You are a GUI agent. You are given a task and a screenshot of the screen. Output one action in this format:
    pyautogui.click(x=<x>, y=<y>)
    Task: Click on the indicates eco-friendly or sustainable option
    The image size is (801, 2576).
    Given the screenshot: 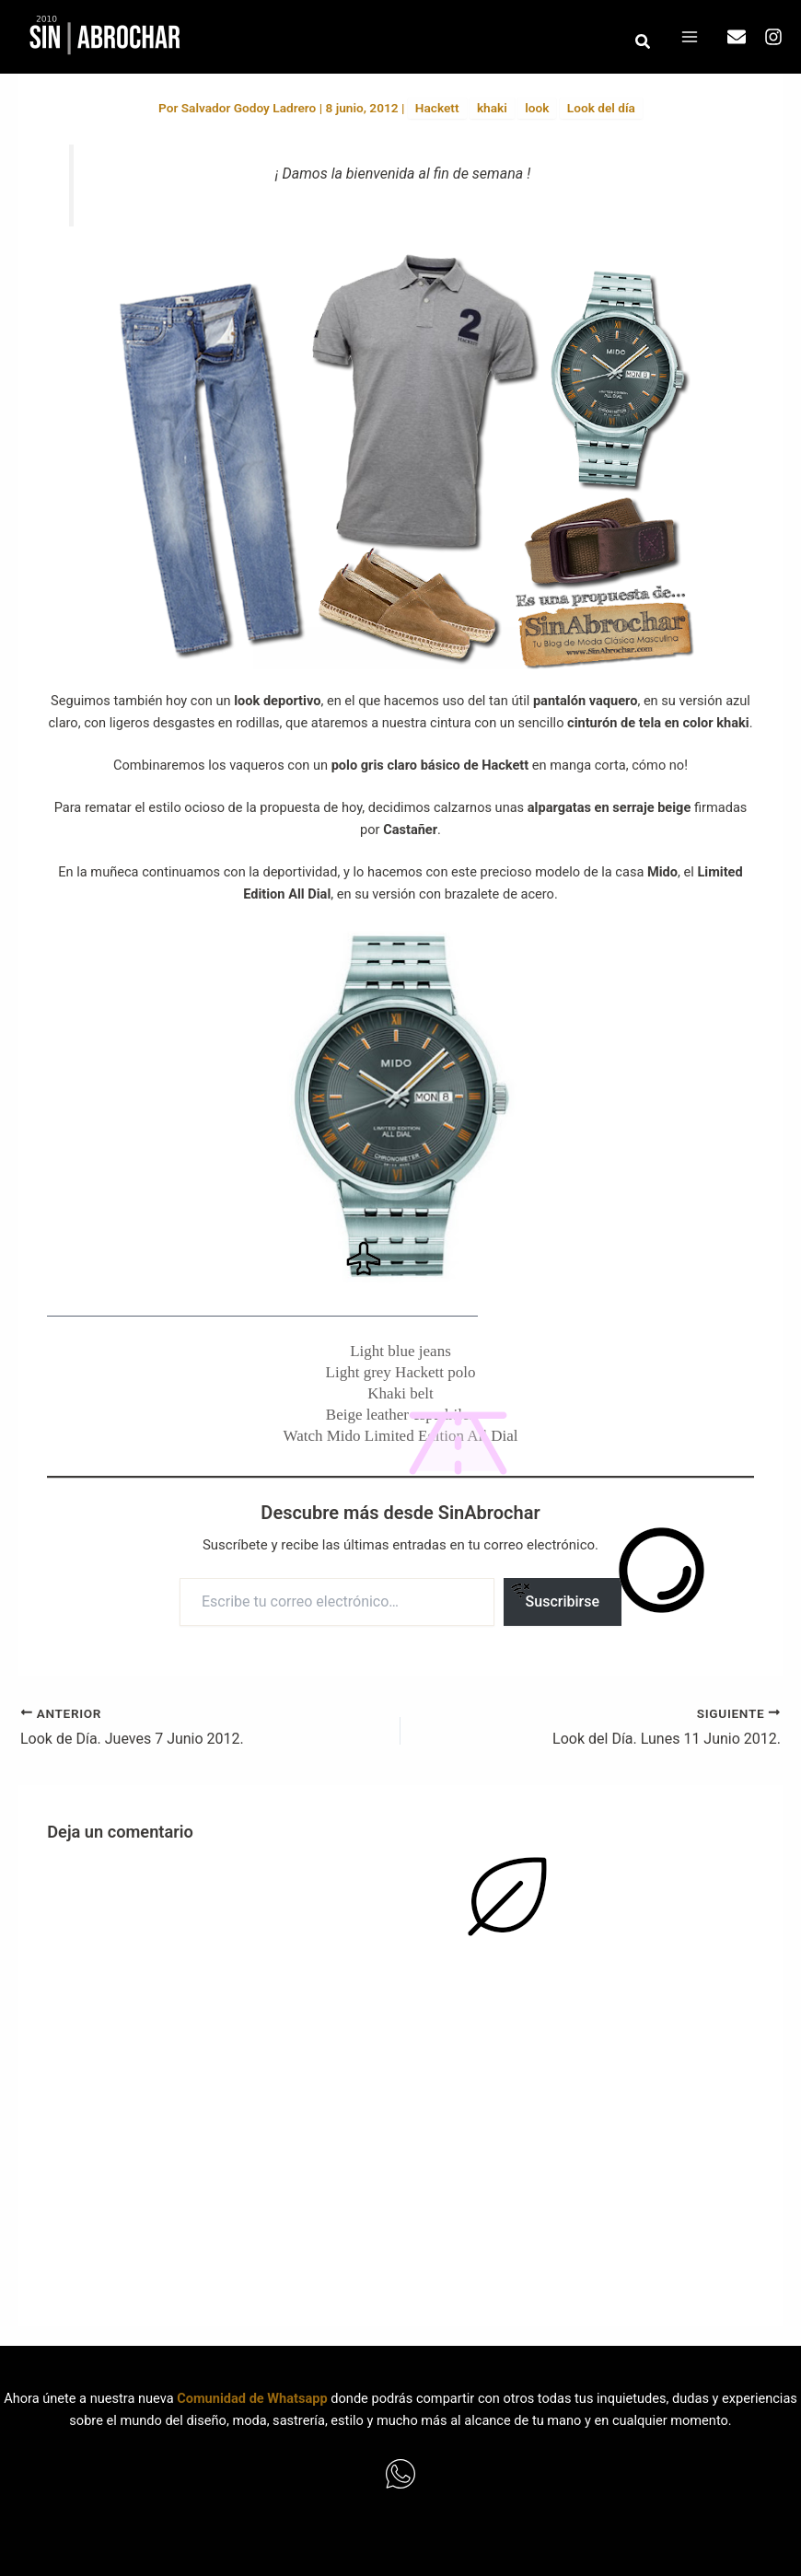 What is the action you would take?
    pyautogui.click(x=507, y=1897)
    